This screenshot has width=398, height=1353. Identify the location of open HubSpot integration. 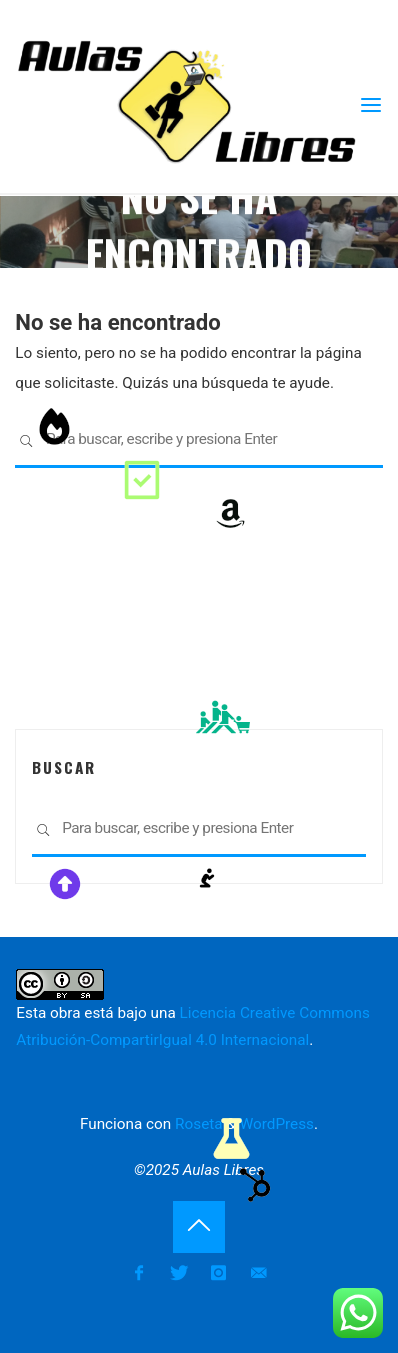
(255, 1185).